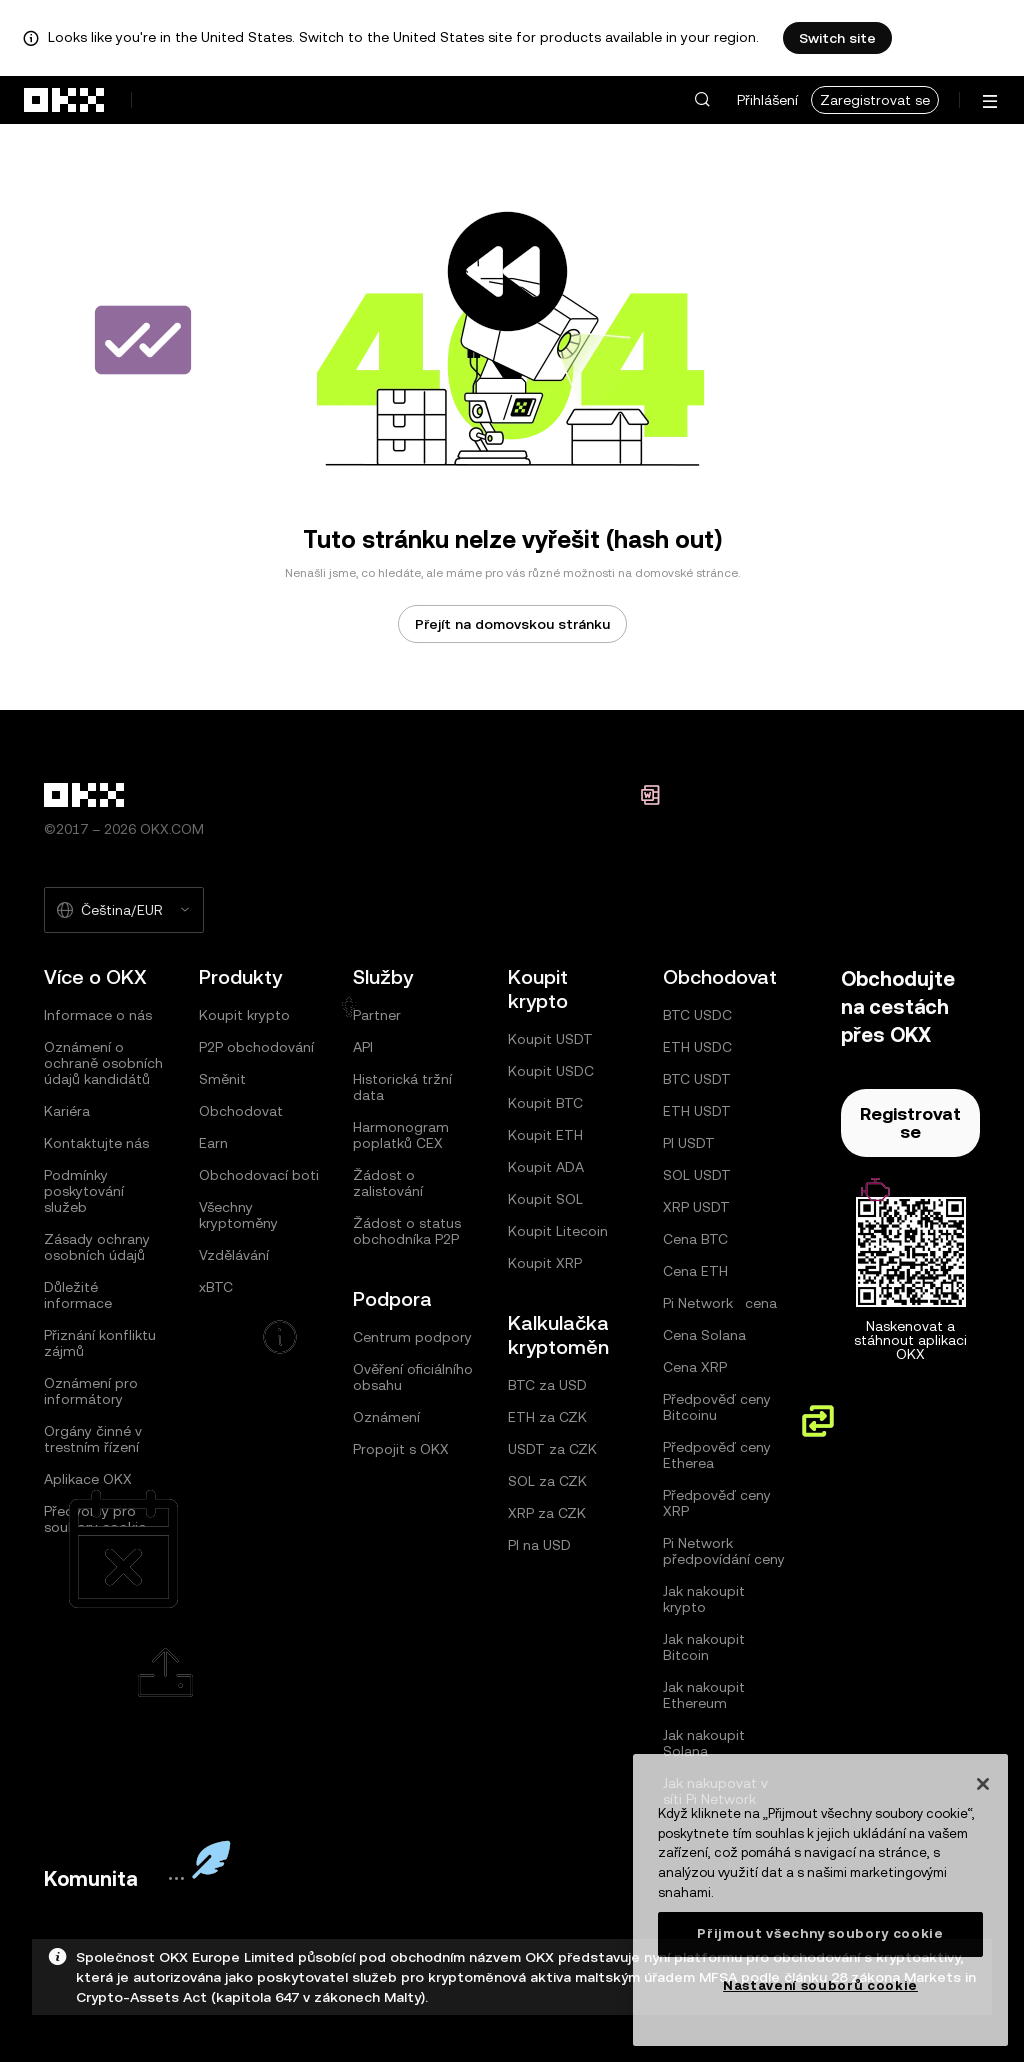  What do you see at coordinates (211, 1860) in the screenshot?
I see `compose a new message or note` at bounding box center [211, 1860].